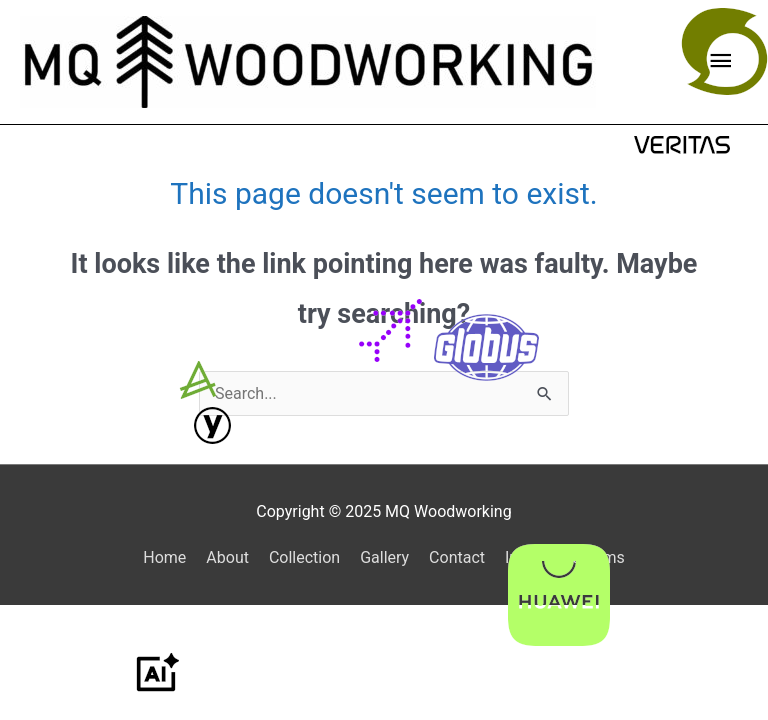 Image resolution: width=768 pixels, height=720 pixels. What do you see at coordinates (724, 51) in the screenshot?
I see `visit steemit blockchain social media platform` at bounding box center [724, 51].